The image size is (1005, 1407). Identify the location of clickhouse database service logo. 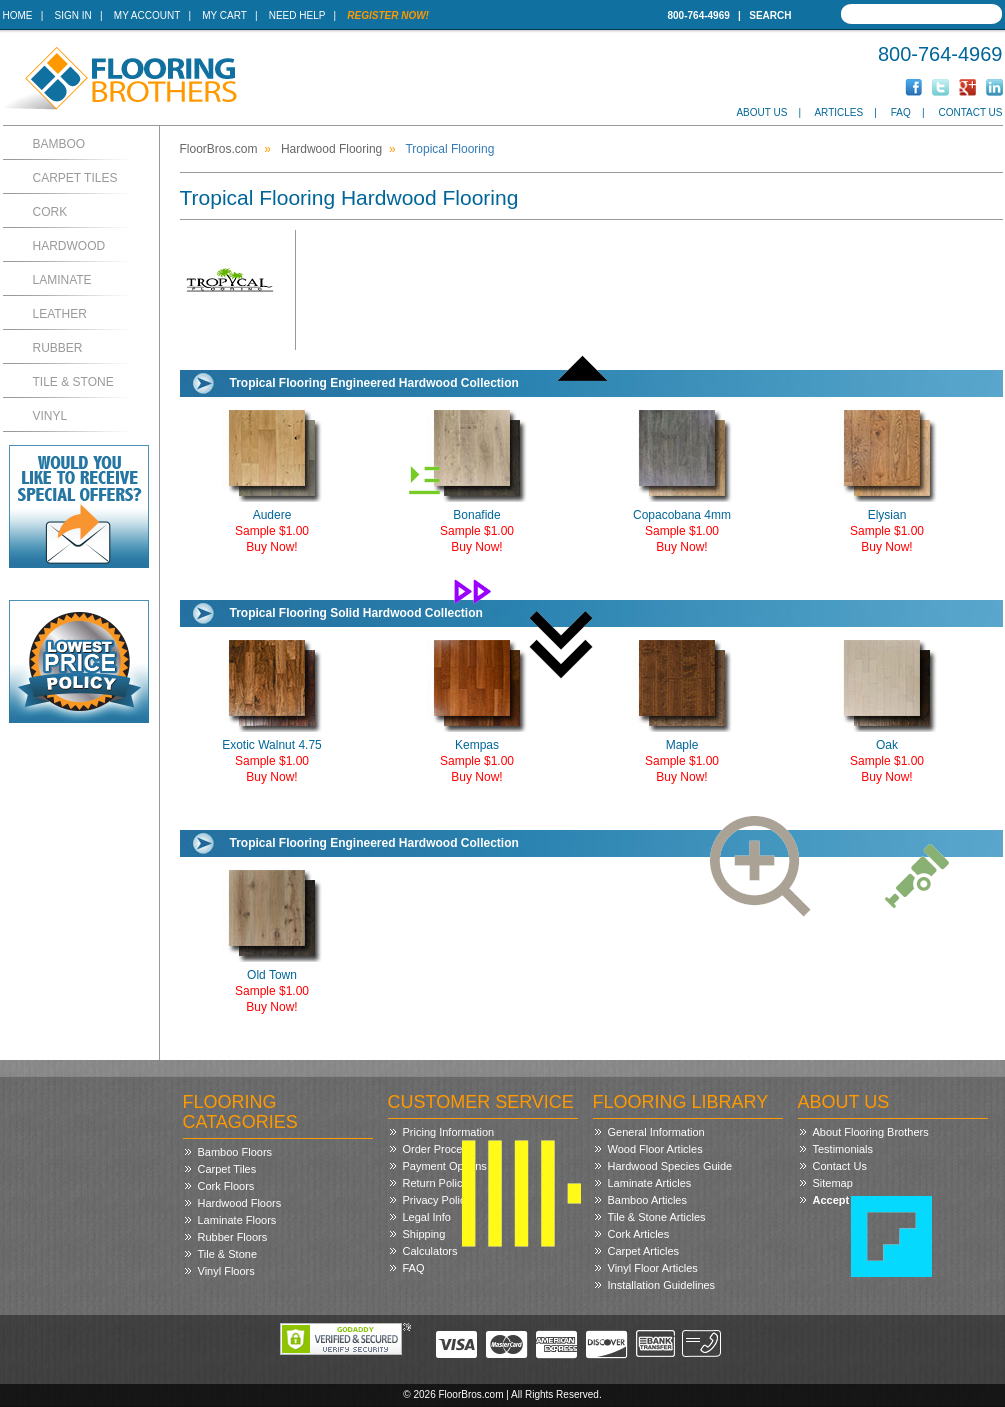
(521, 1193).